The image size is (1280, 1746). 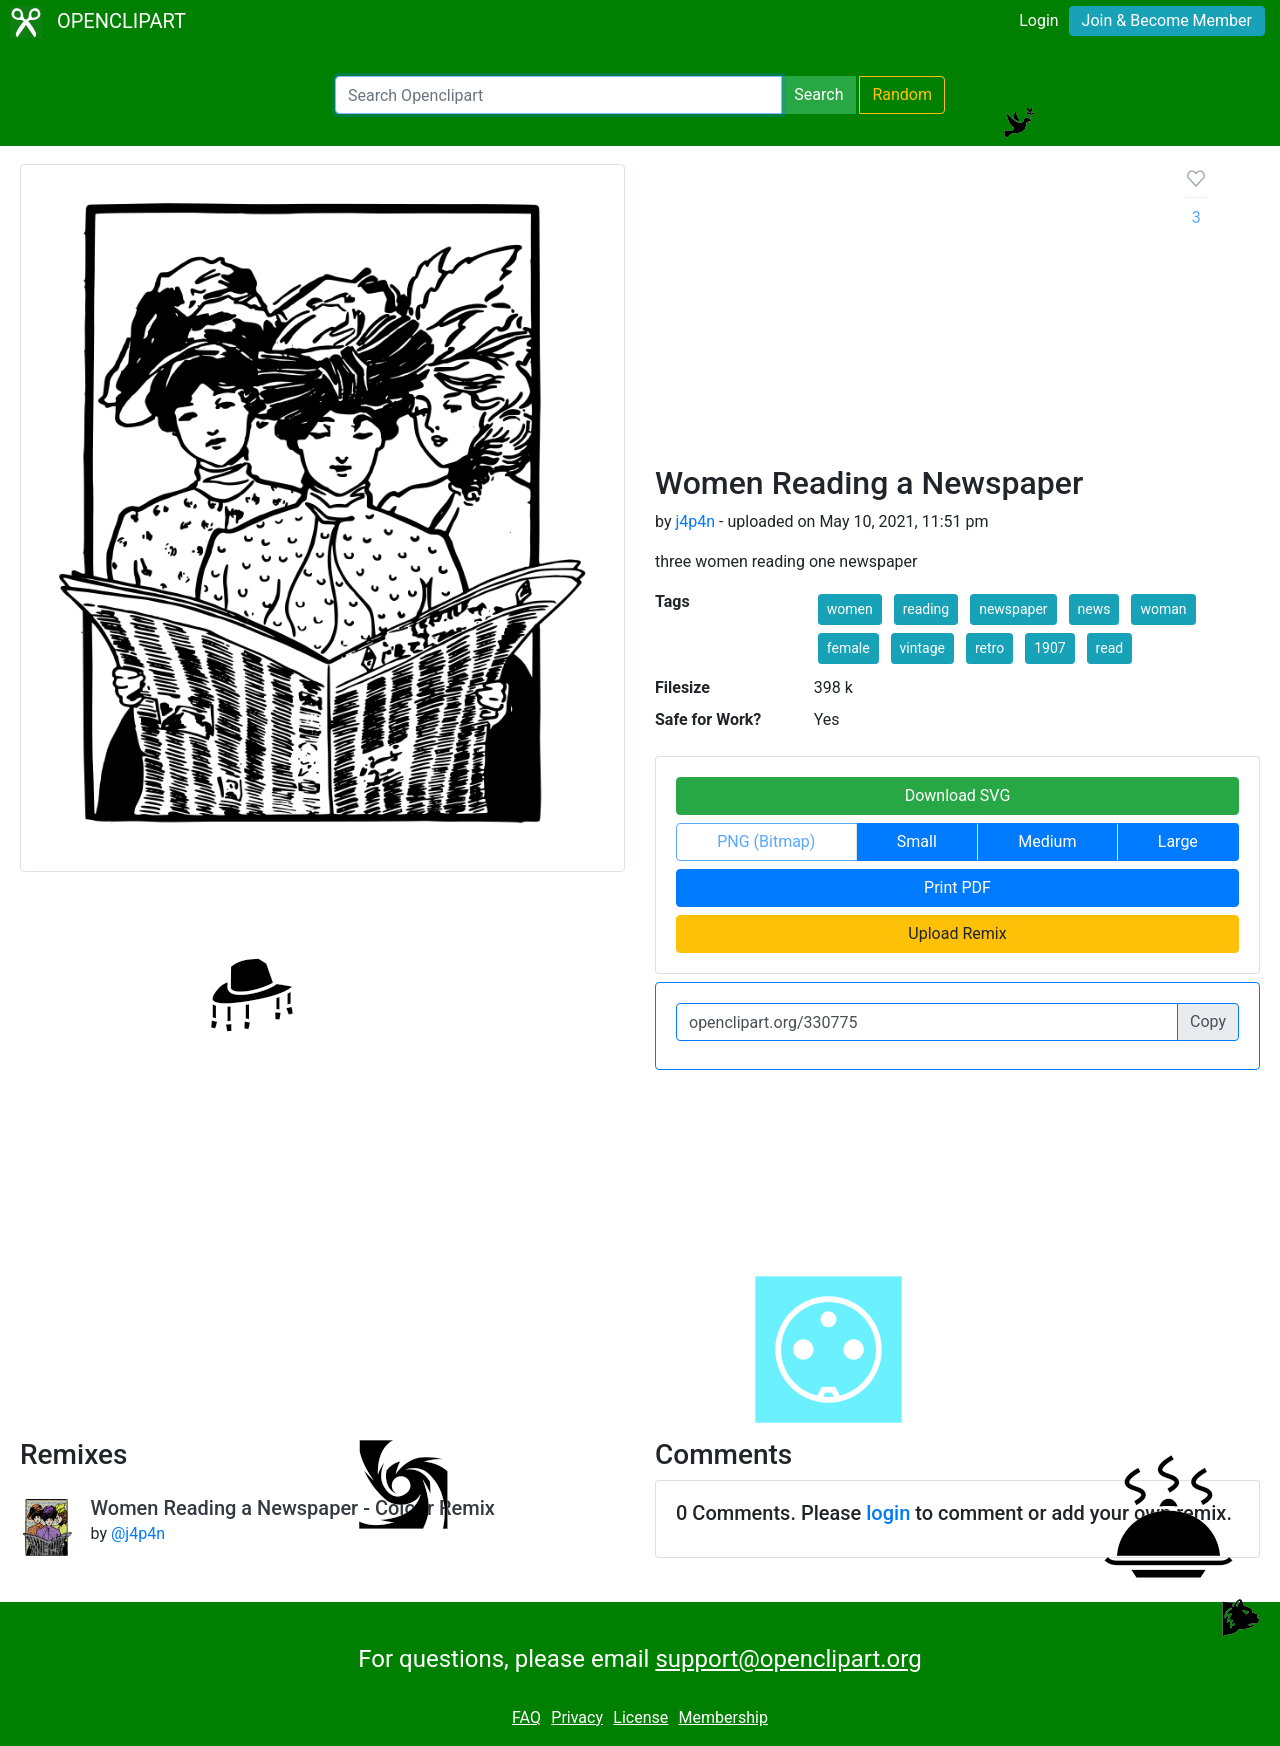 What do you see at coordinates (403, 1484) in the screenshot?
I see `indicates wind or air-based ability in game` at bounding box center [403, 1484].